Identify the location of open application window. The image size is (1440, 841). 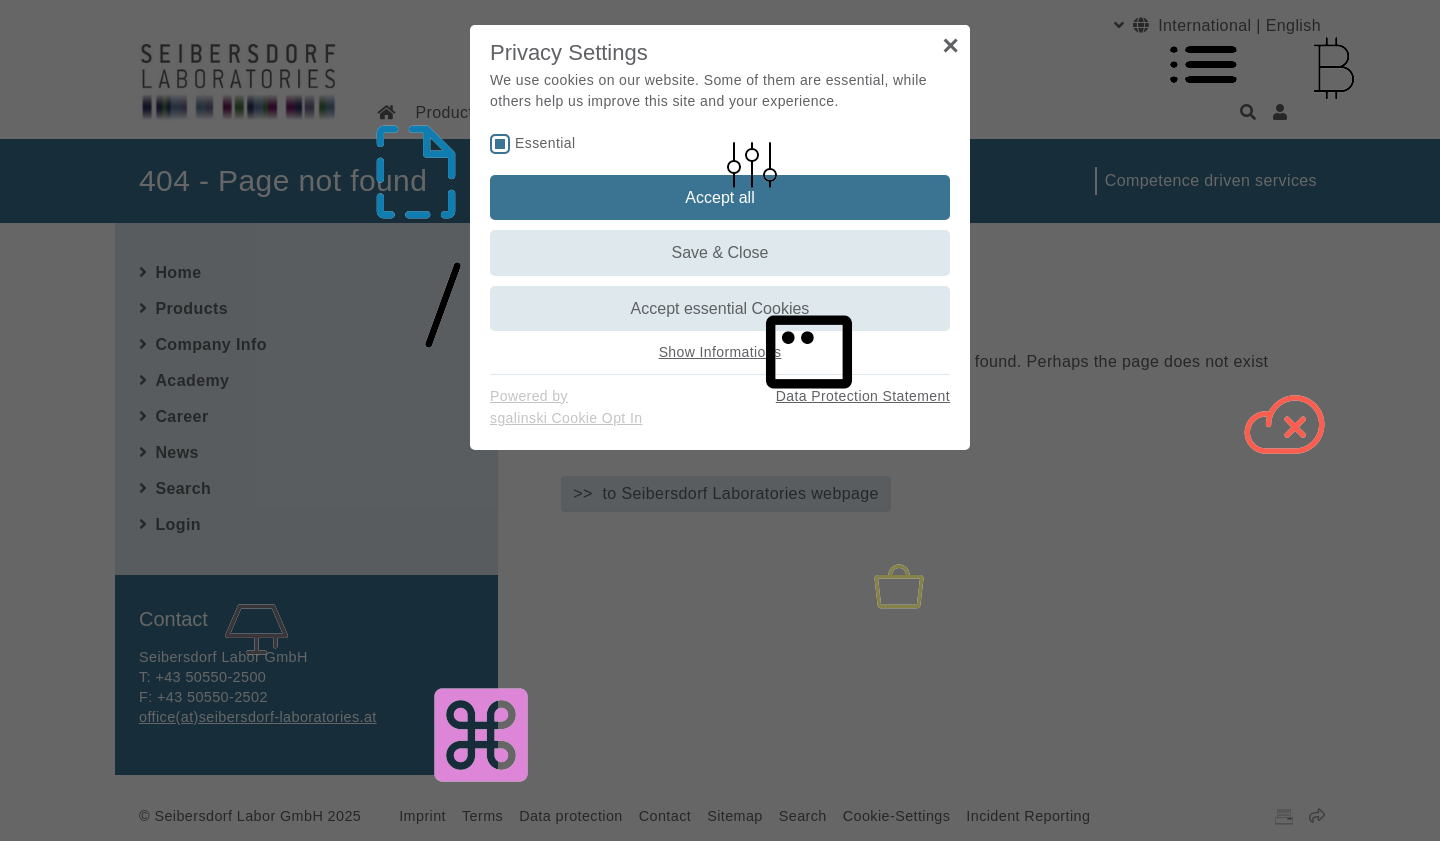
(809, 352).